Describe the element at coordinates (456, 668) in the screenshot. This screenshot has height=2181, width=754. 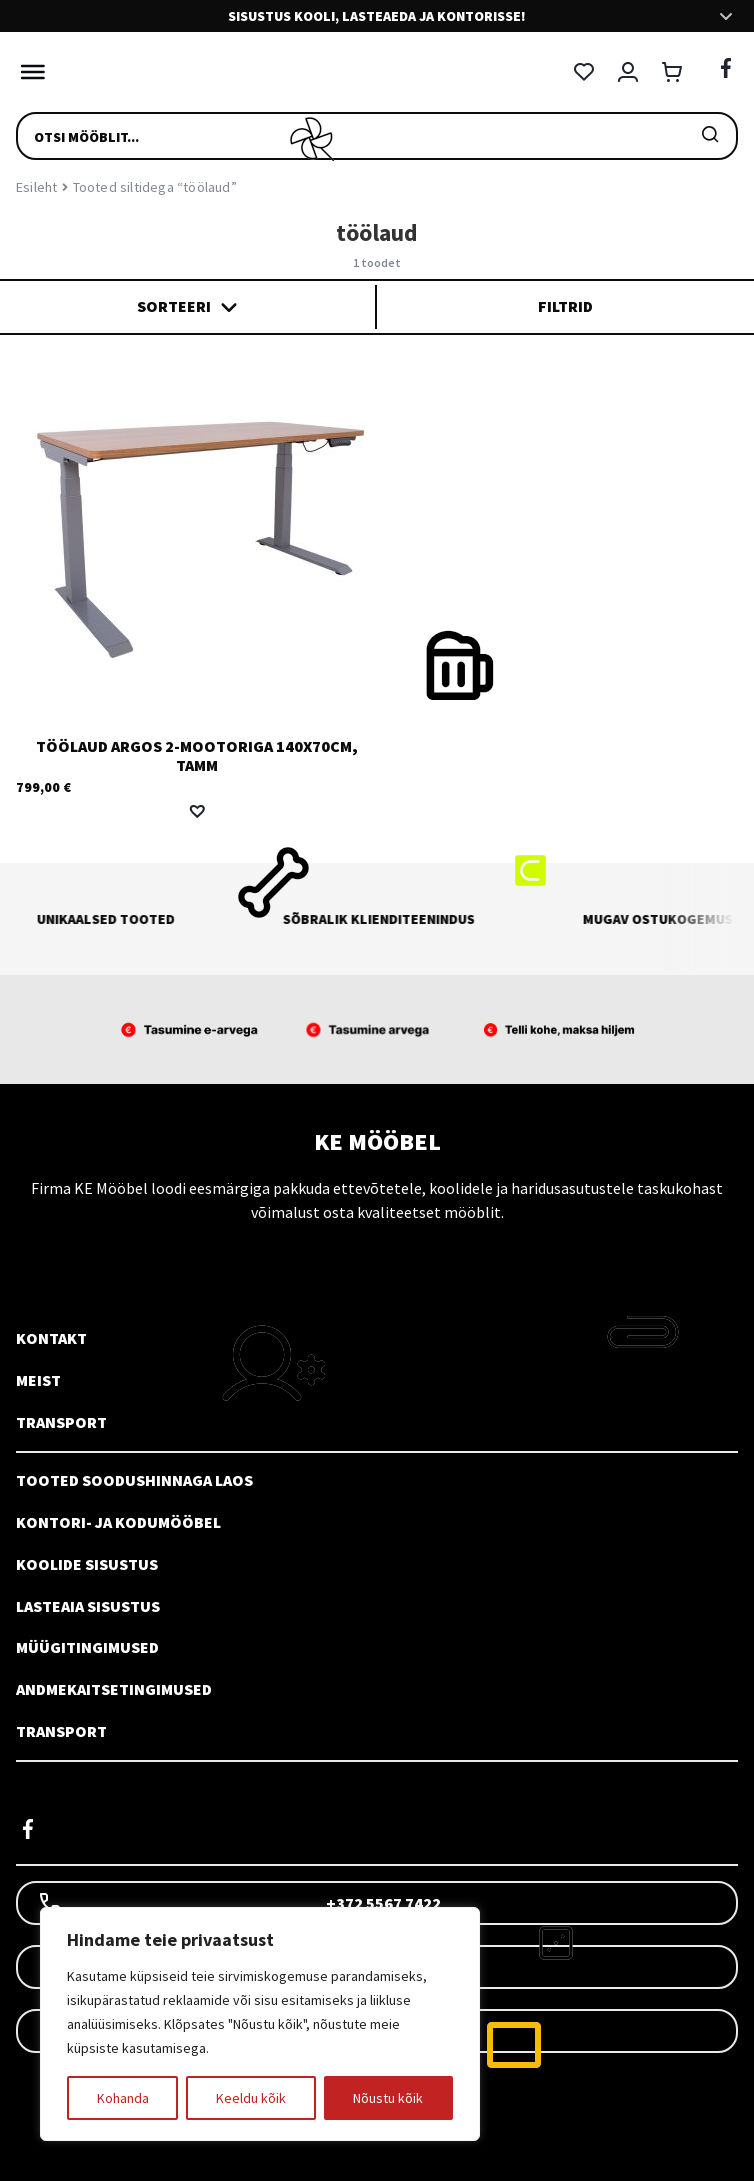
I see `browse nearby bars or pubs` at that location.